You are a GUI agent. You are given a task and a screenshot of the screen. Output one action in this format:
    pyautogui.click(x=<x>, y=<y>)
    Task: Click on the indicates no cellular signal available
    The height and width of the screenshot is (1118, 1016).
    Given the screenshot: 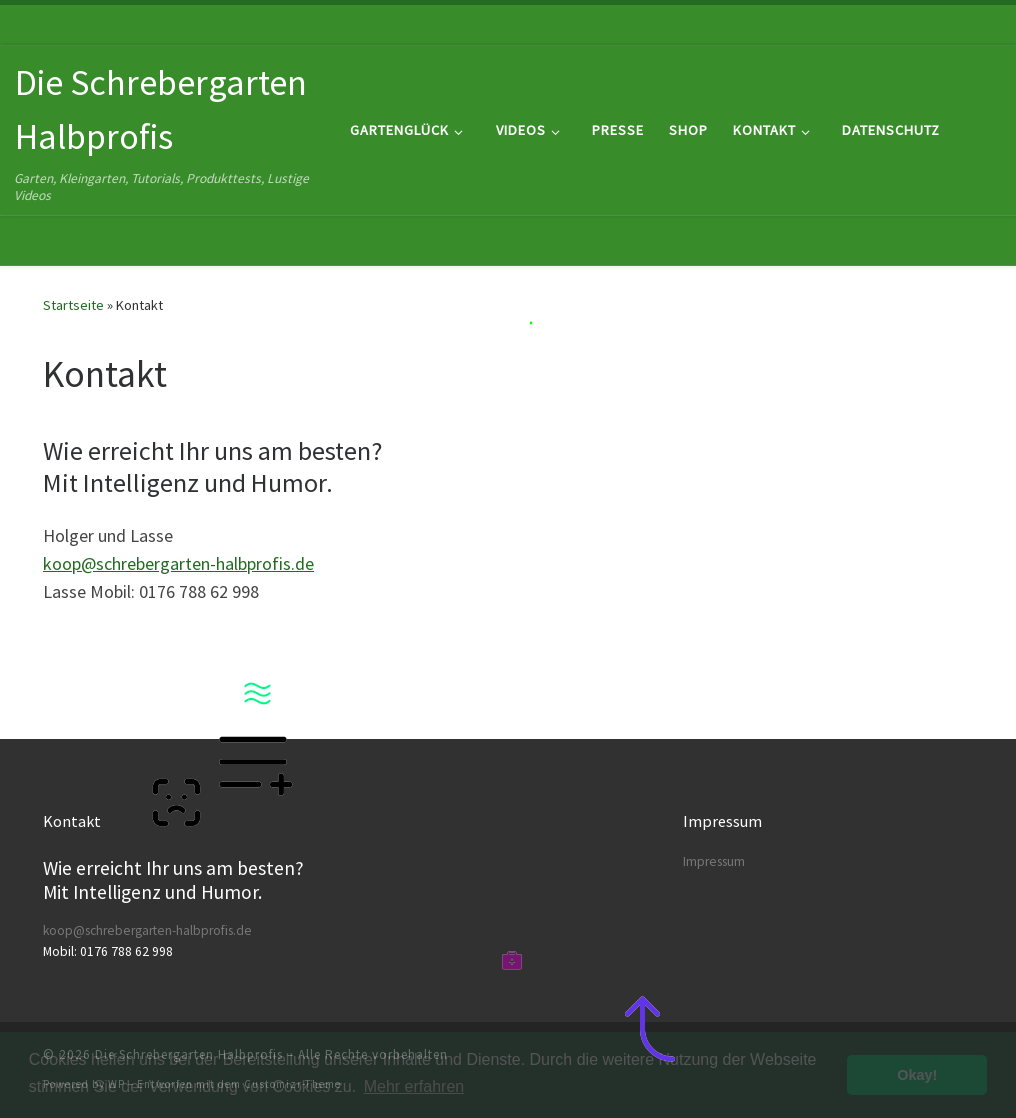 What is the action you would take?
    pyautogui.click(x=540, y=316)
    